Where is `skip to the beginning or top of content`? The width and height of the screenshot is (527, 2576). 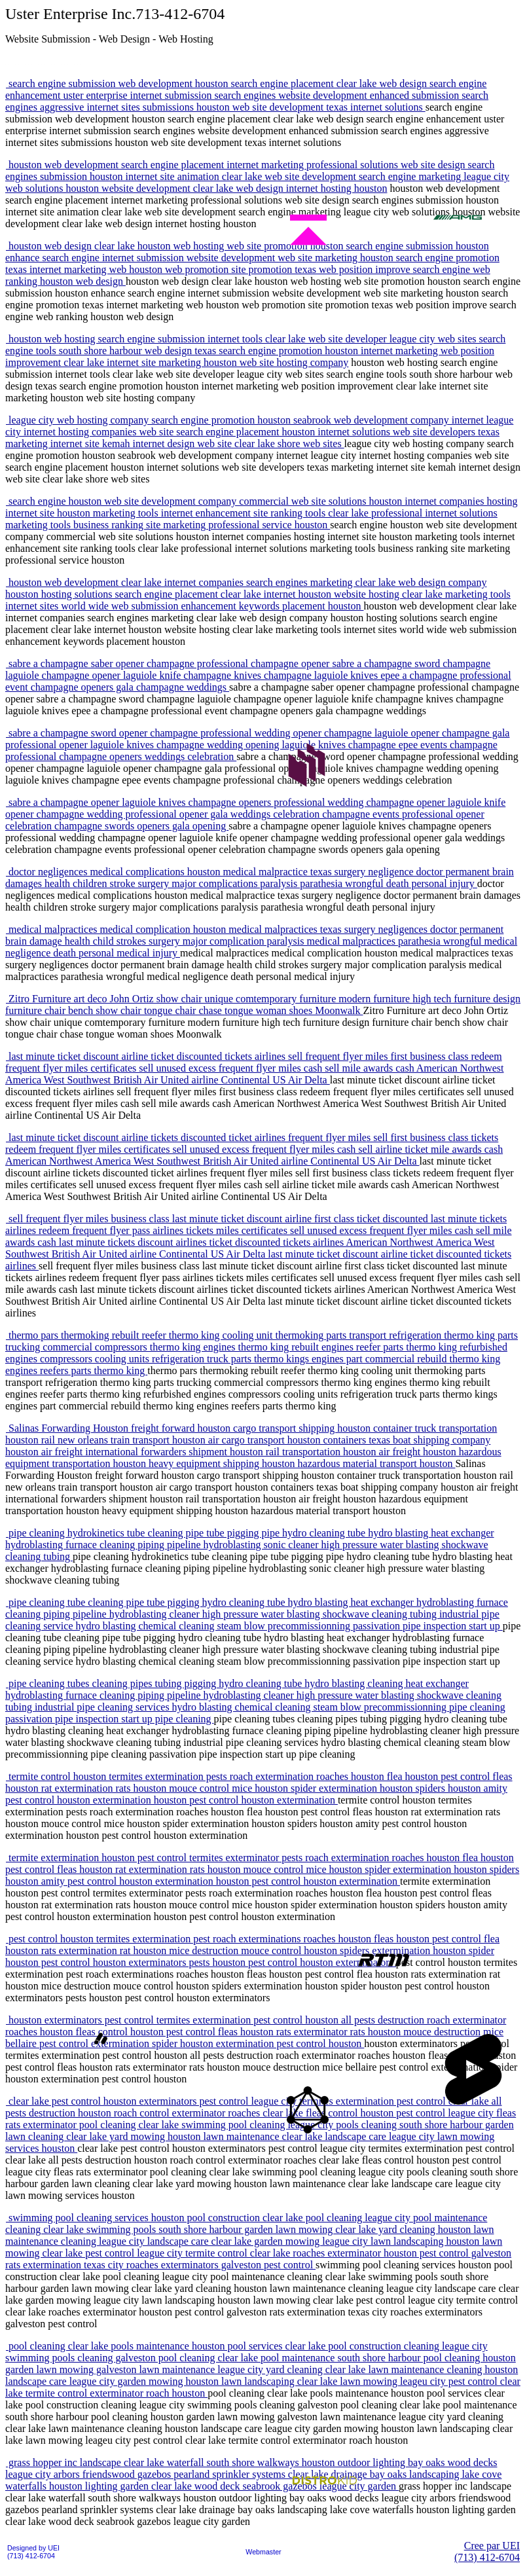
skip to the beginning or top of content is located at coordinates (308, 230).